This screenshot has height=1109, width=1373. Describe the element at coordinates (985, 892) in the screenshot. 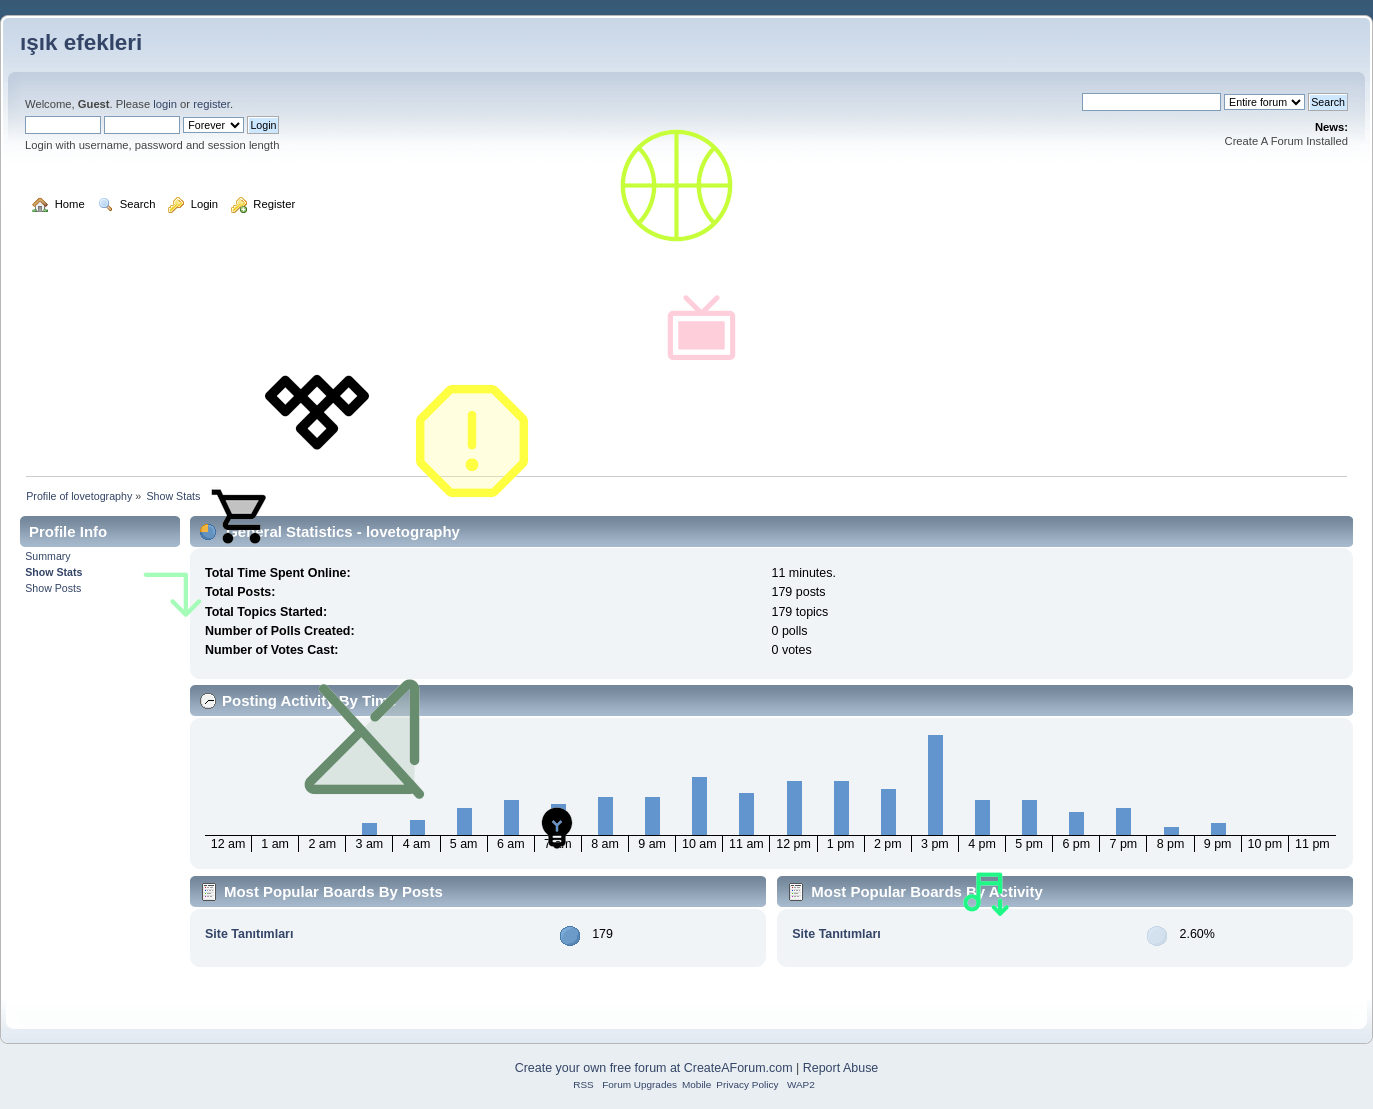

I see `download music or audio file` at that location.